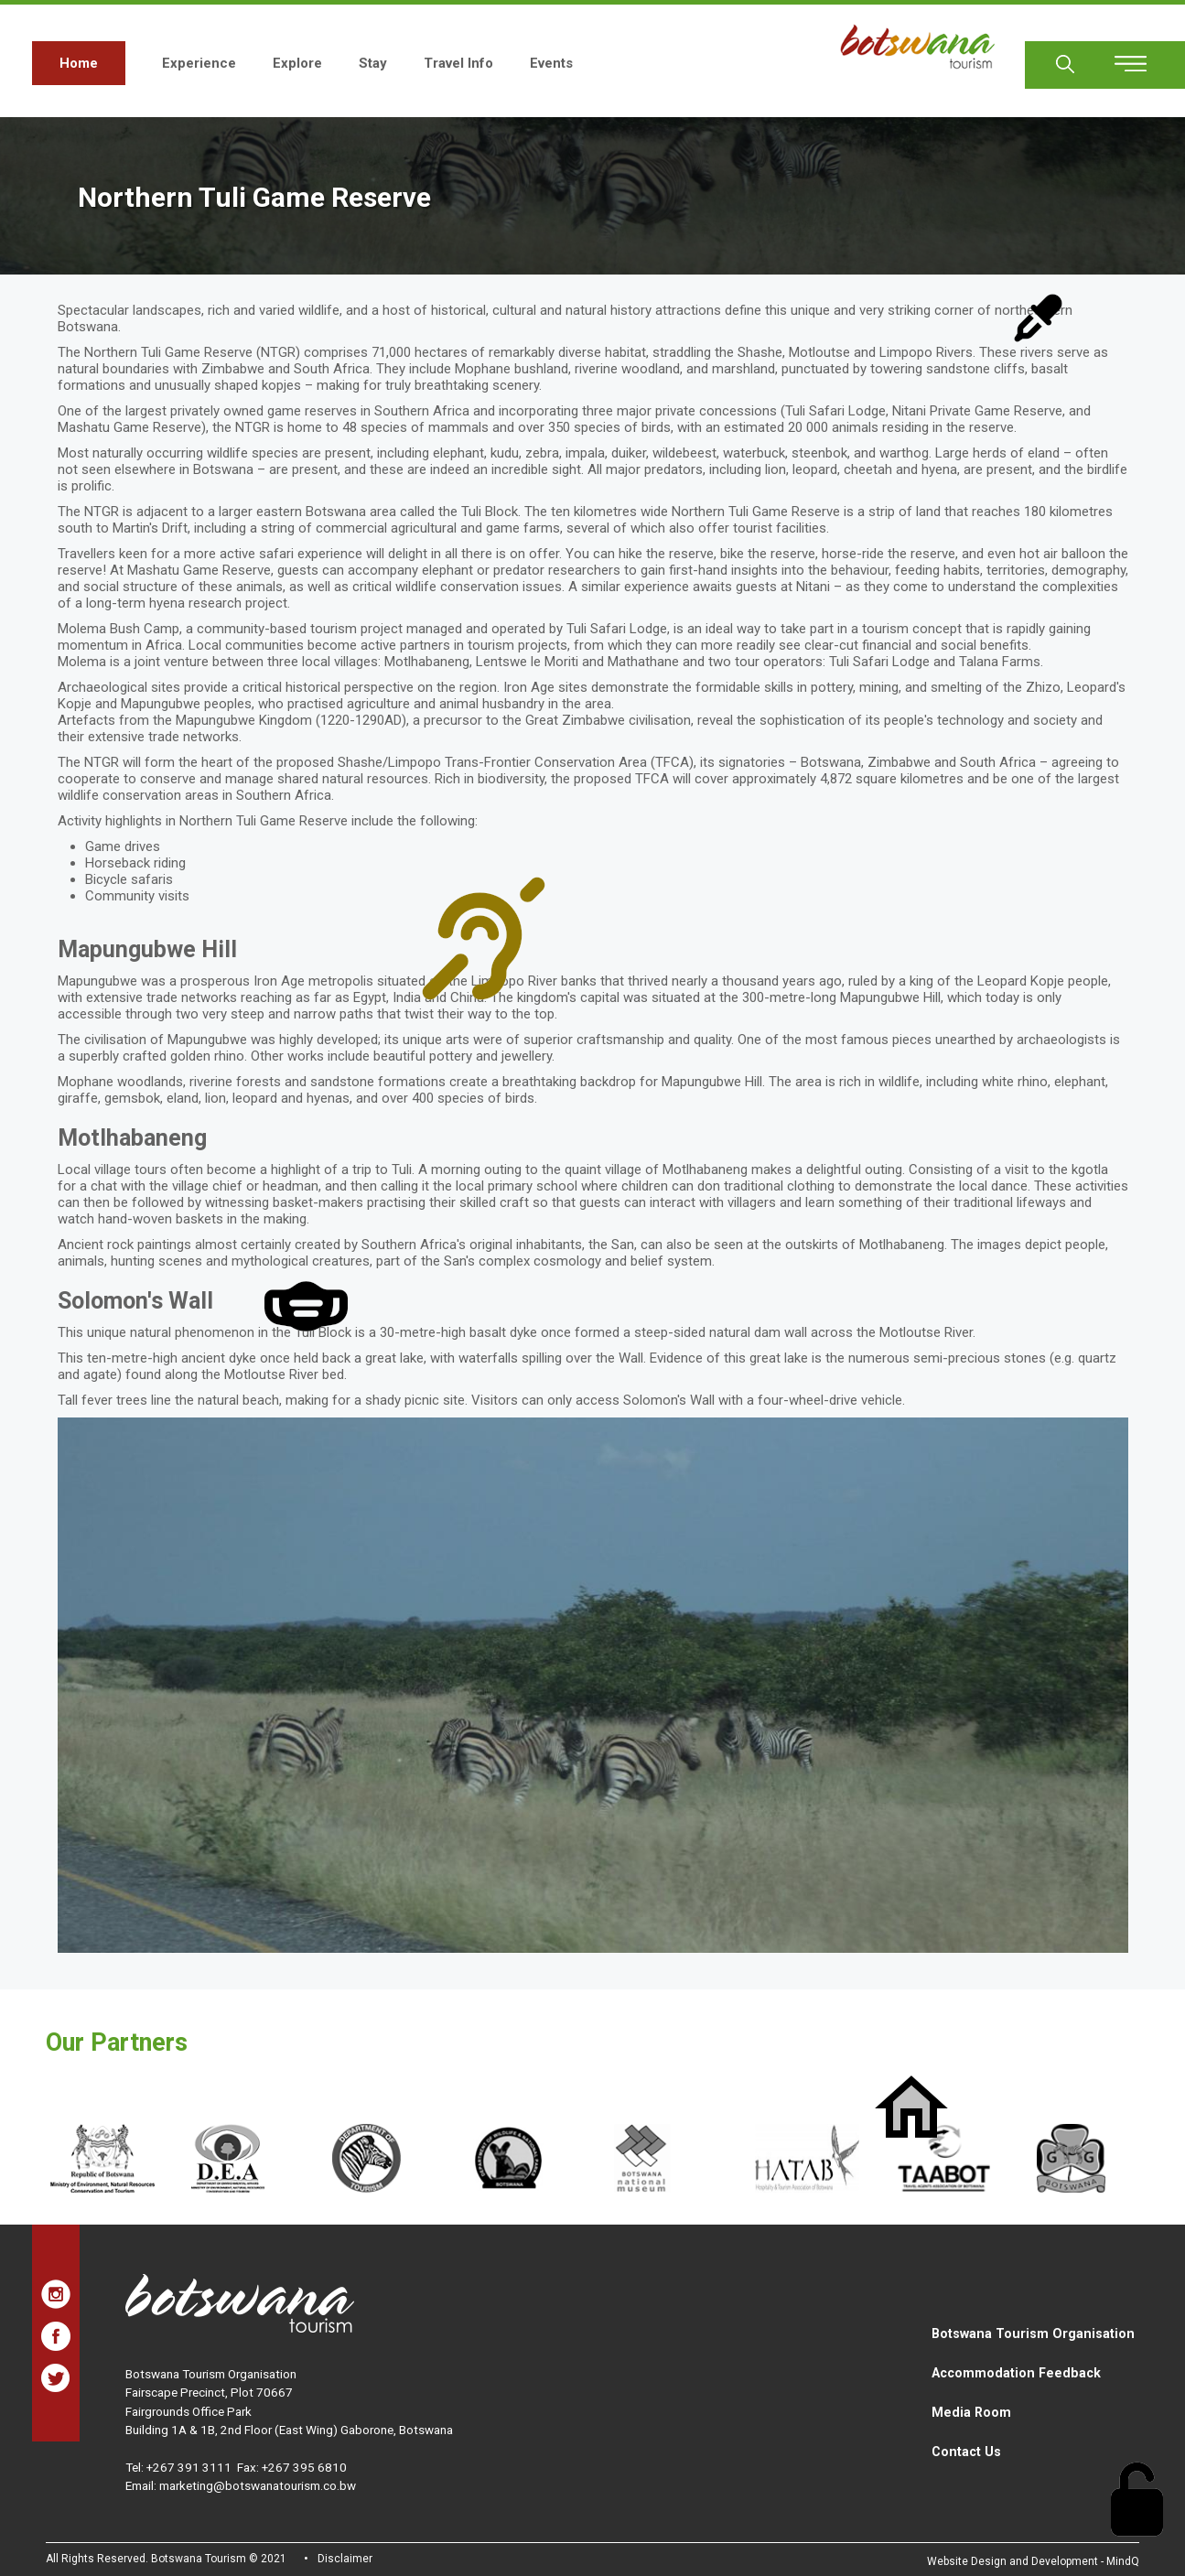  What do you see at coordinates (911, 2108) in the screenshot?
I see `navigate to the home screen` at bounding box center [911, 2108].